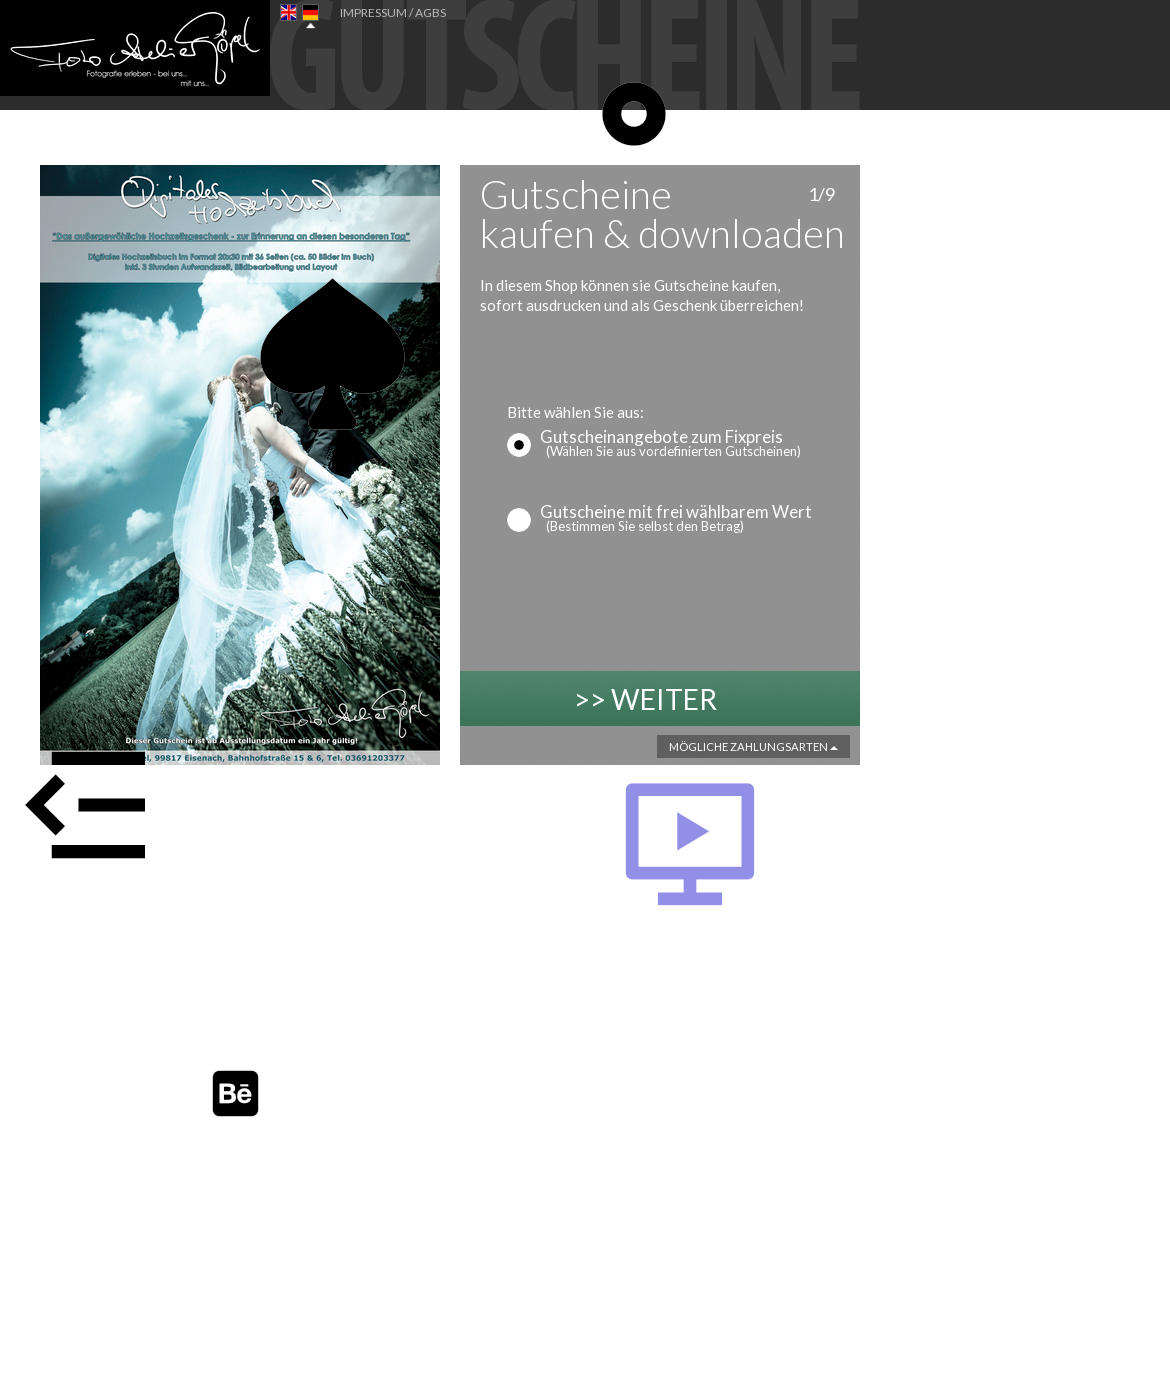 Image resolution: width=1170 pixels, height=1386 pixels. What do you see at coordinates (634, 114) in the screenshot?
I see `a selected radio button option` at bounding box center [634, 114].